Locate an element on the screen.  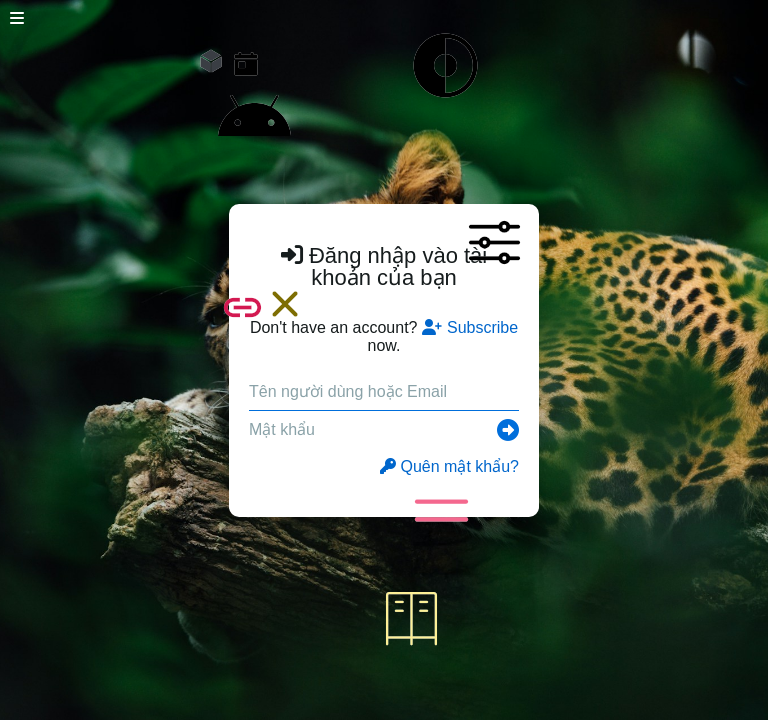
copy or share a link is located at coordinates (242, 307).